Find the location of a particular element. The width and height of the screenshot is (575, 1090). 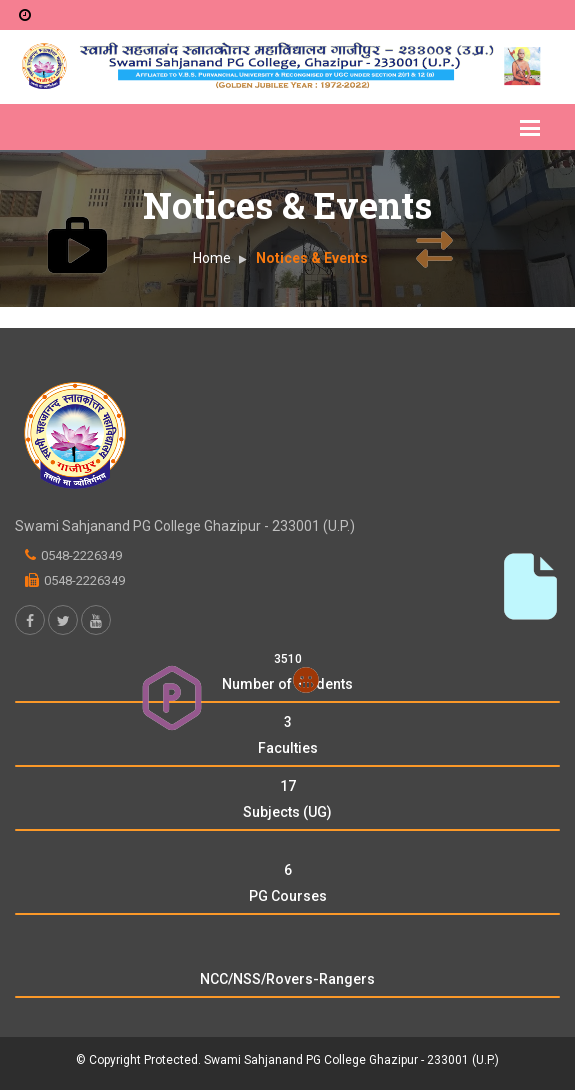

open or view a file is located at coordinates (530, 586).